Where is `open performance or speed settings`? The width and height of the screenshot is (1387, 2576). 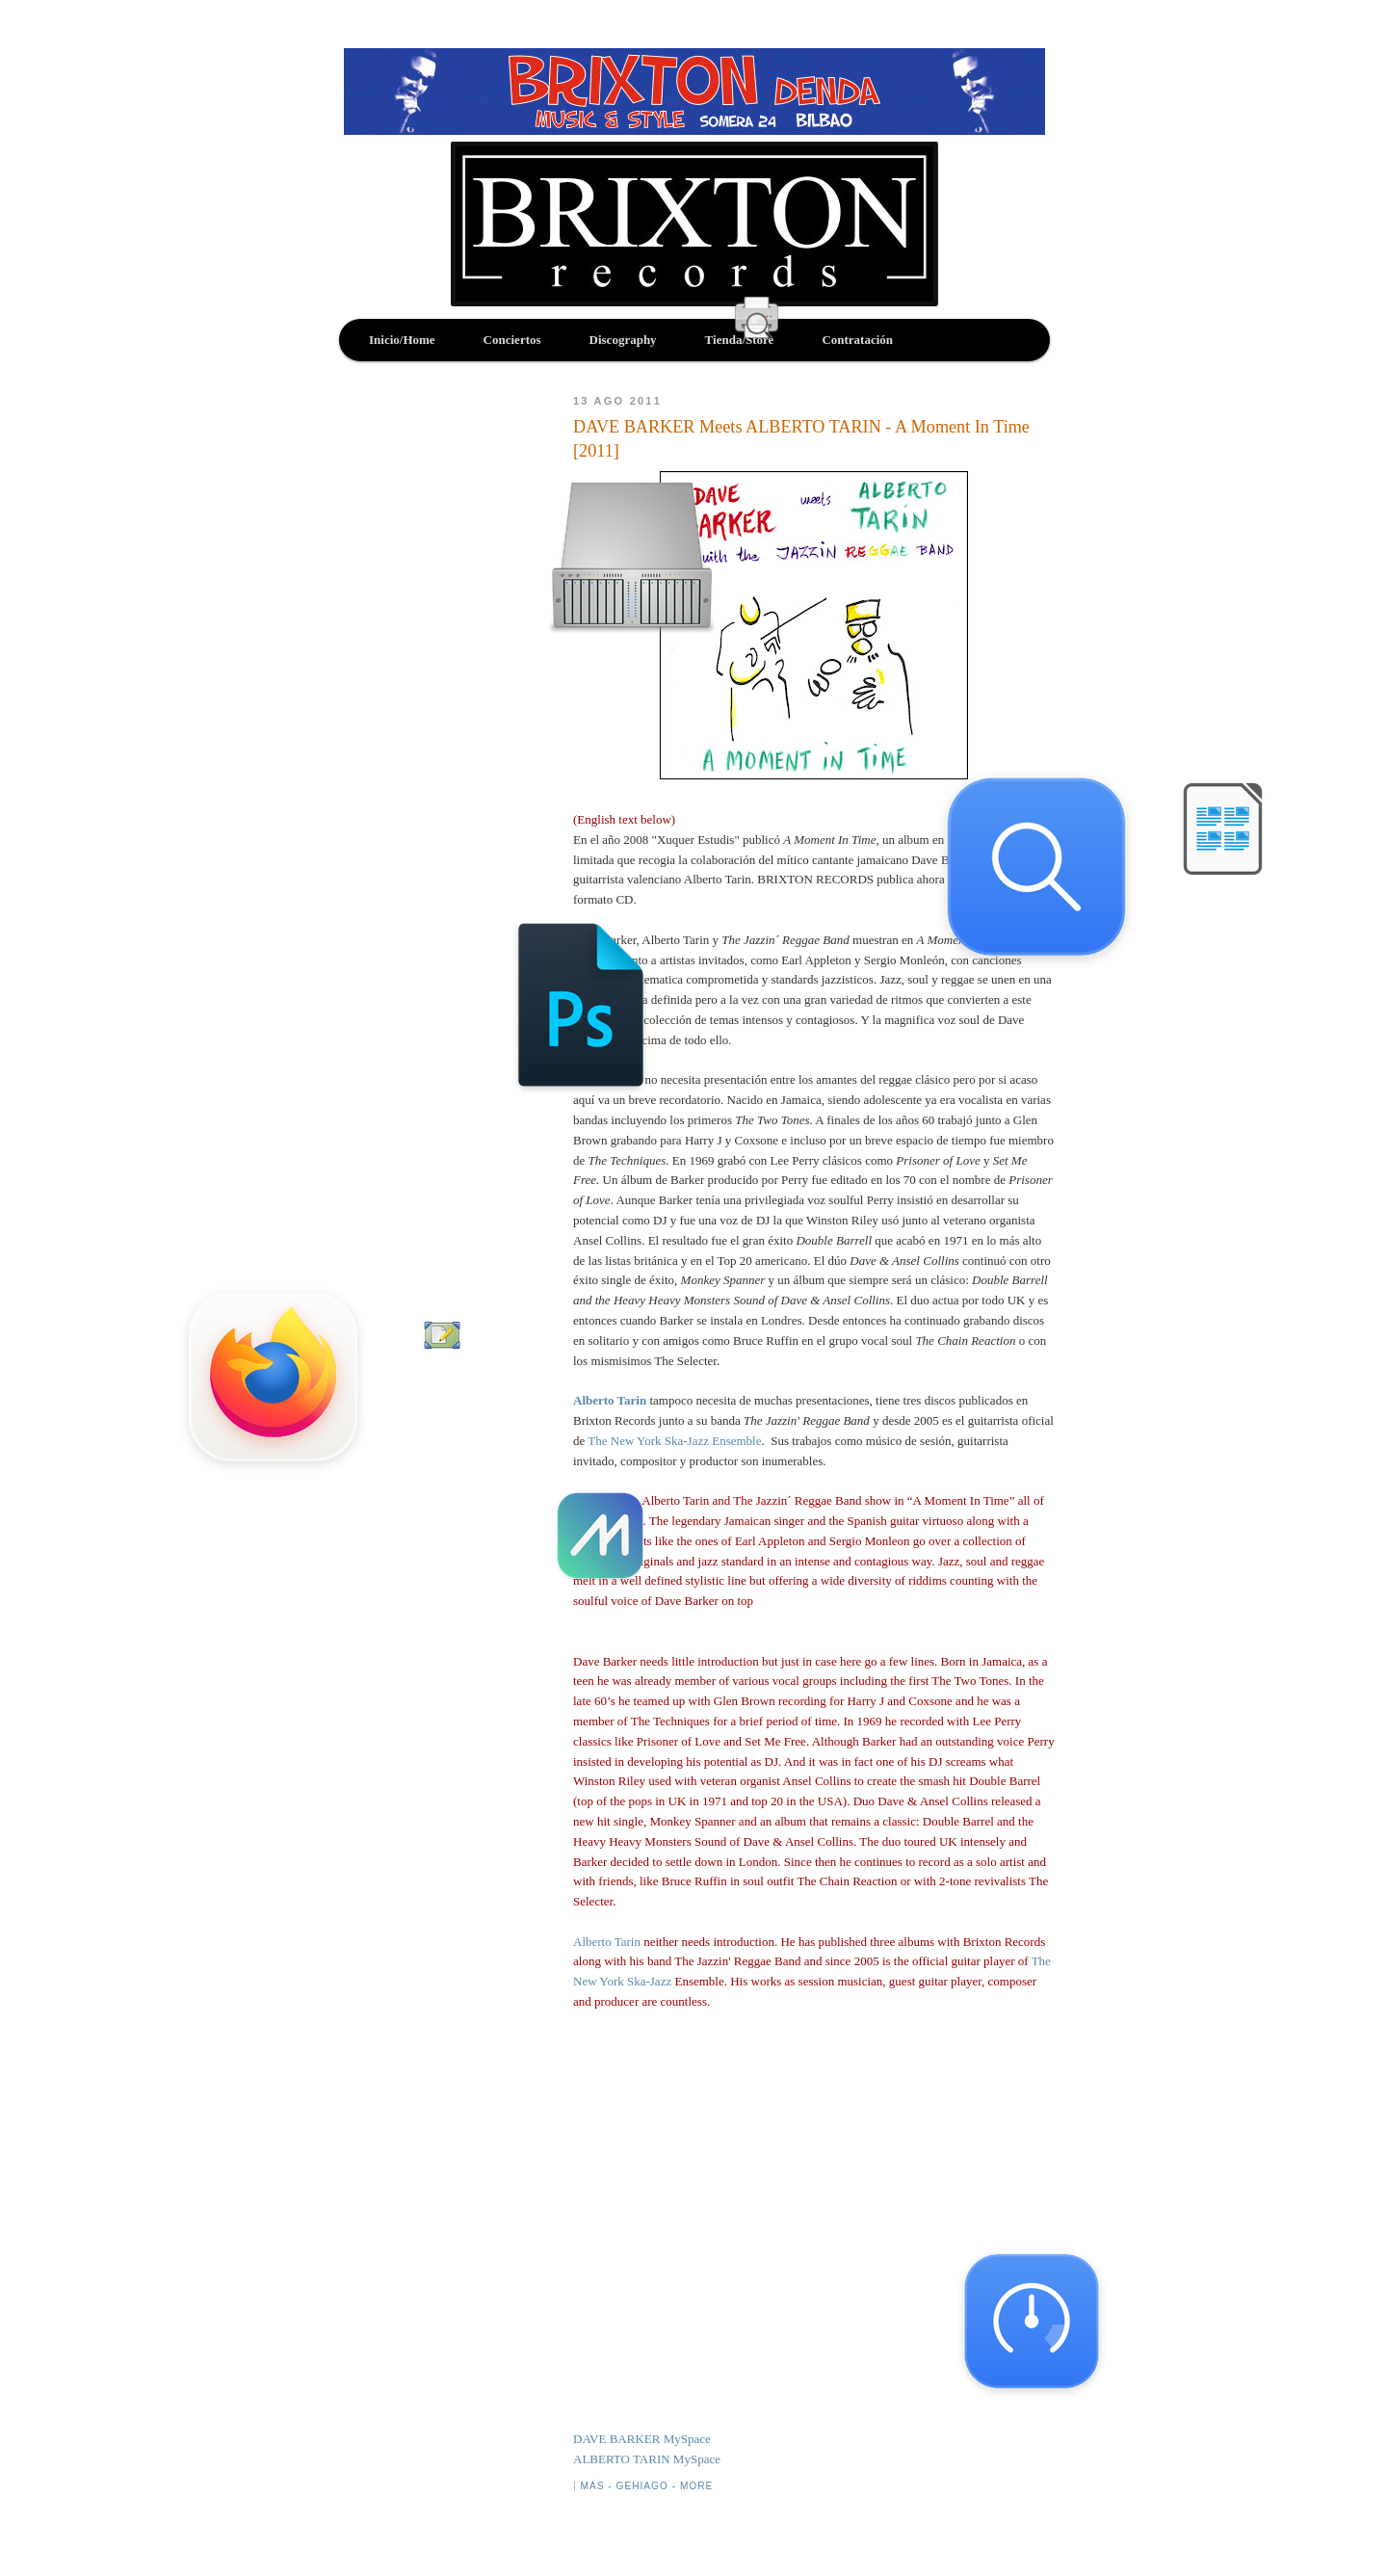
open performance or speed settings is located at coordinates (1032, 2324).